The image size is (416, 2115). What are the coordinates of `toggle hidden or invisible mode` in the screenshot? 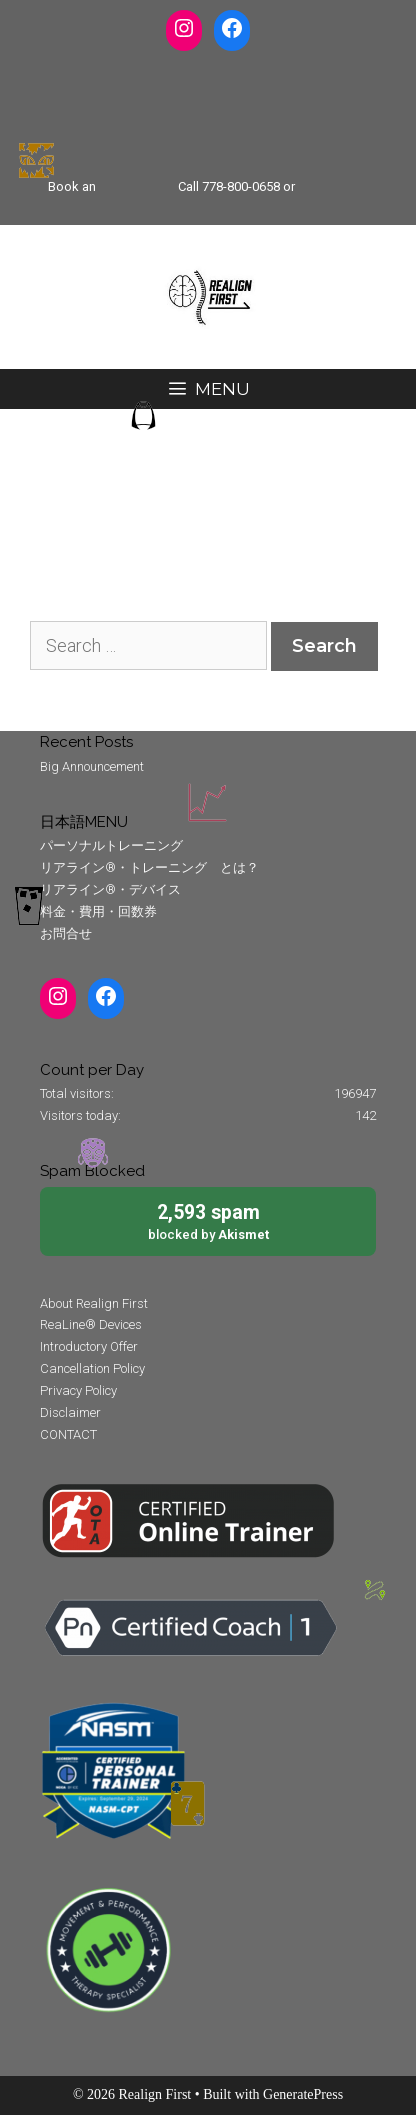 It's located at (36, 160).